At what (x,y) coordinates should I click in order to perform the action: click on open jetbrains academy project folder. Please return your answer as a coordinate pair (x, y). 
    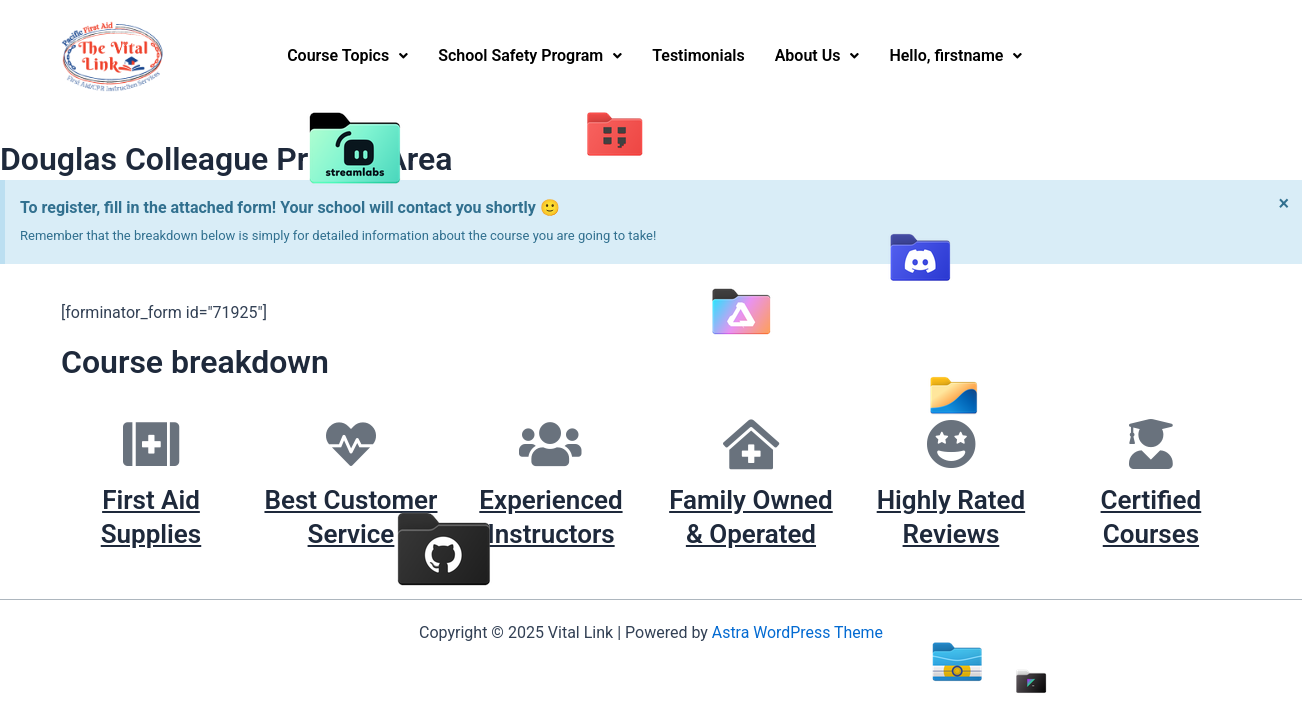
    Looking at the image, I should click on (1031, 682).